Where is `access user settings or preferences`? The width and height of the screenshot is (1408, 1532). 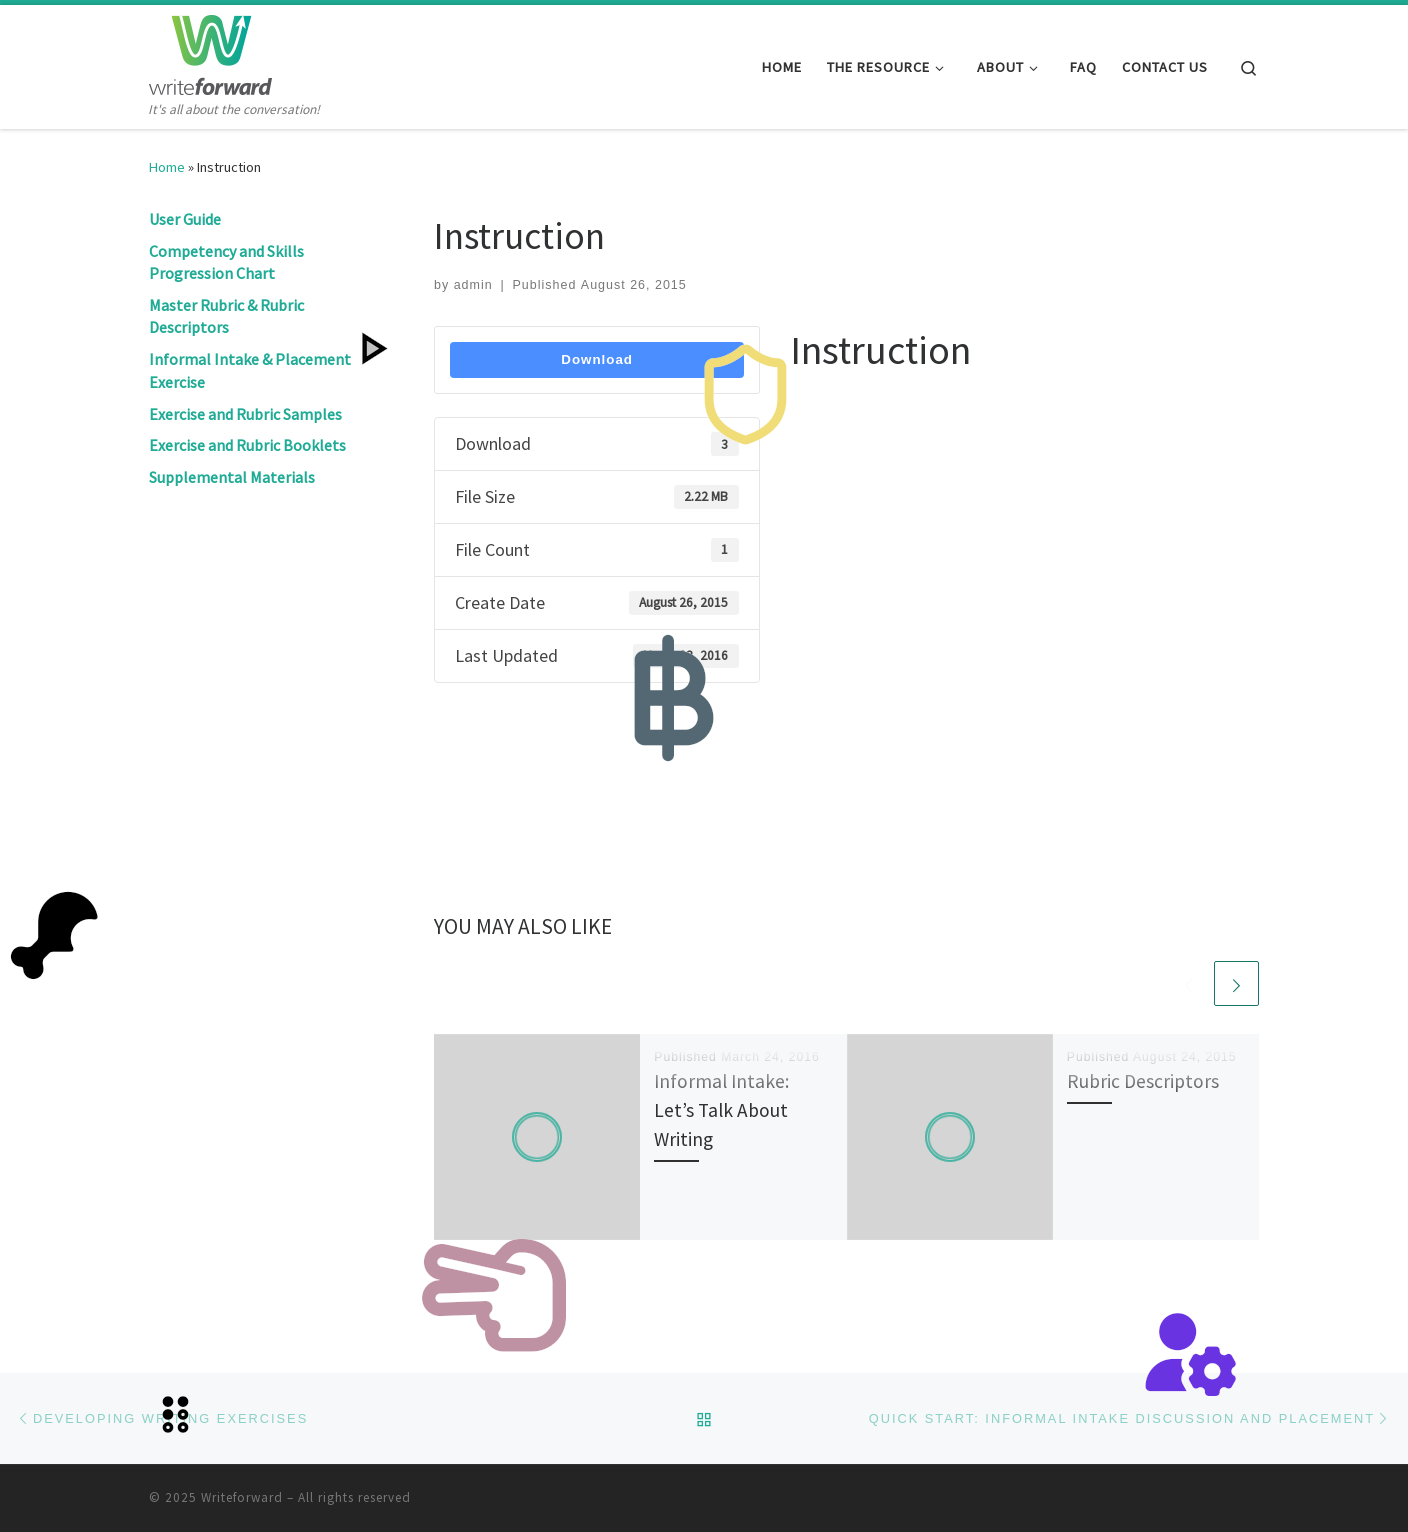 access user settings or preferences is located at coordinates (1187, 1351).